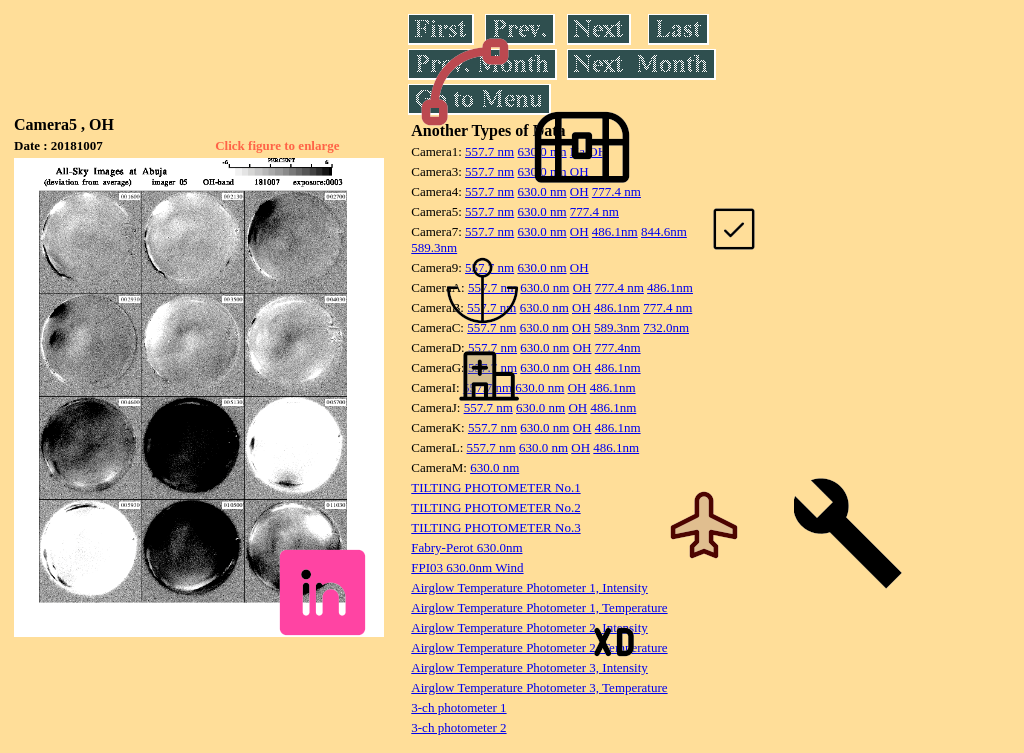 This screenshot has width=1024, height=753. Describe the element at coordinates (465, 82) in the screenshot. I see `edit vector path curve handles` at that location.